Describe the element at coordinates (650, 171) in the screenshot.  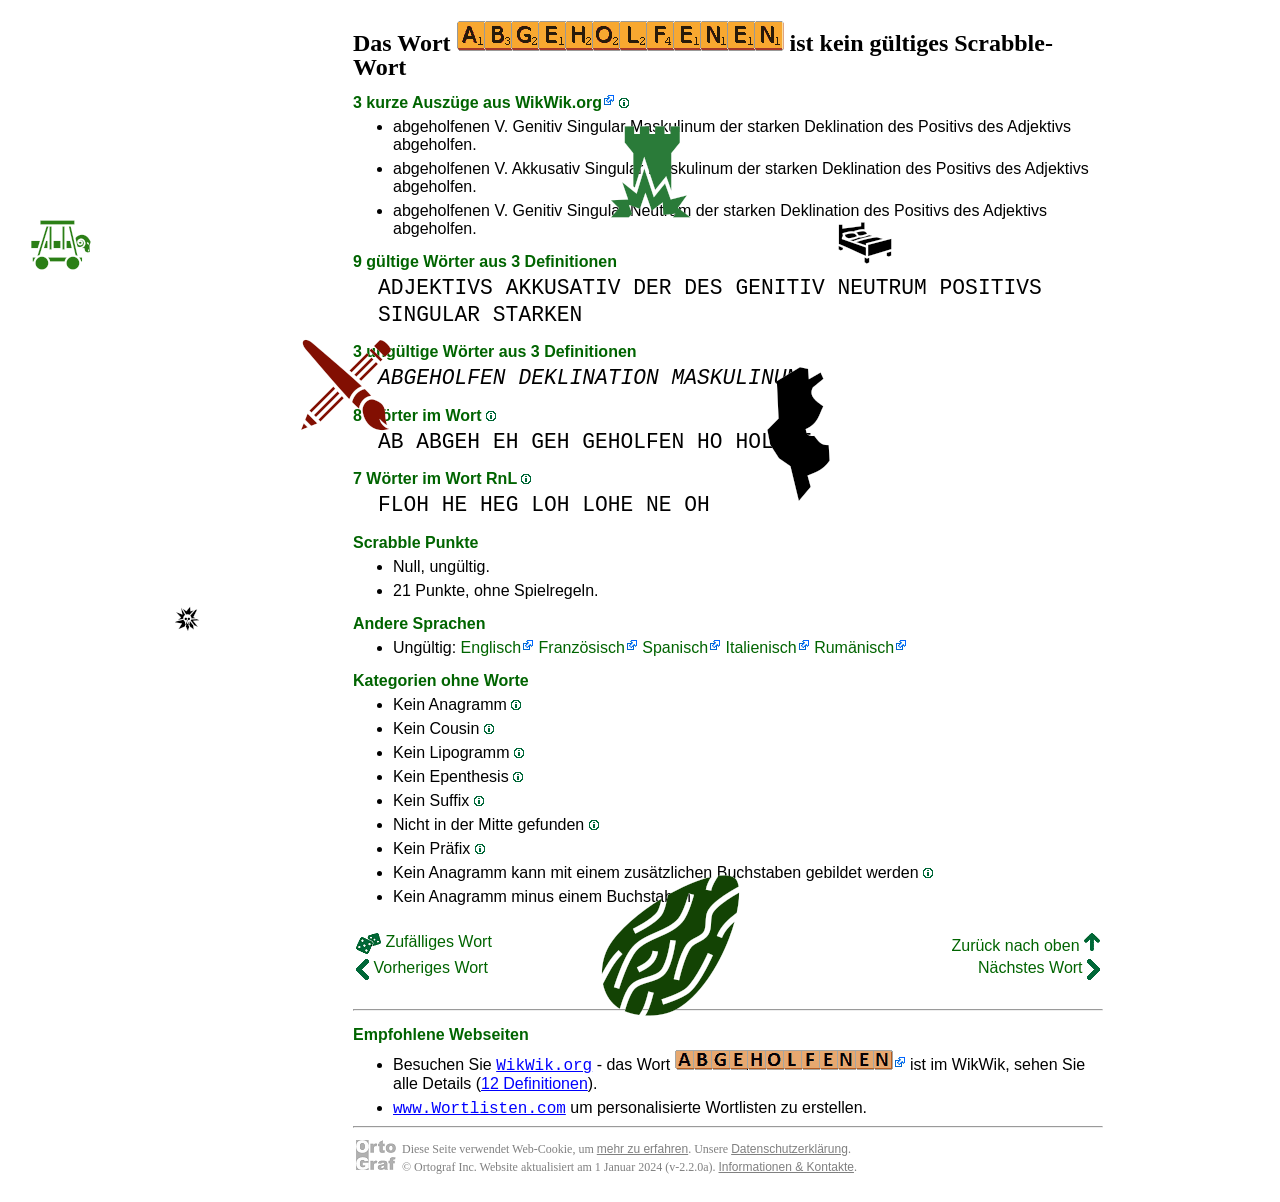
I see `demolish or destroy a building` at that location.